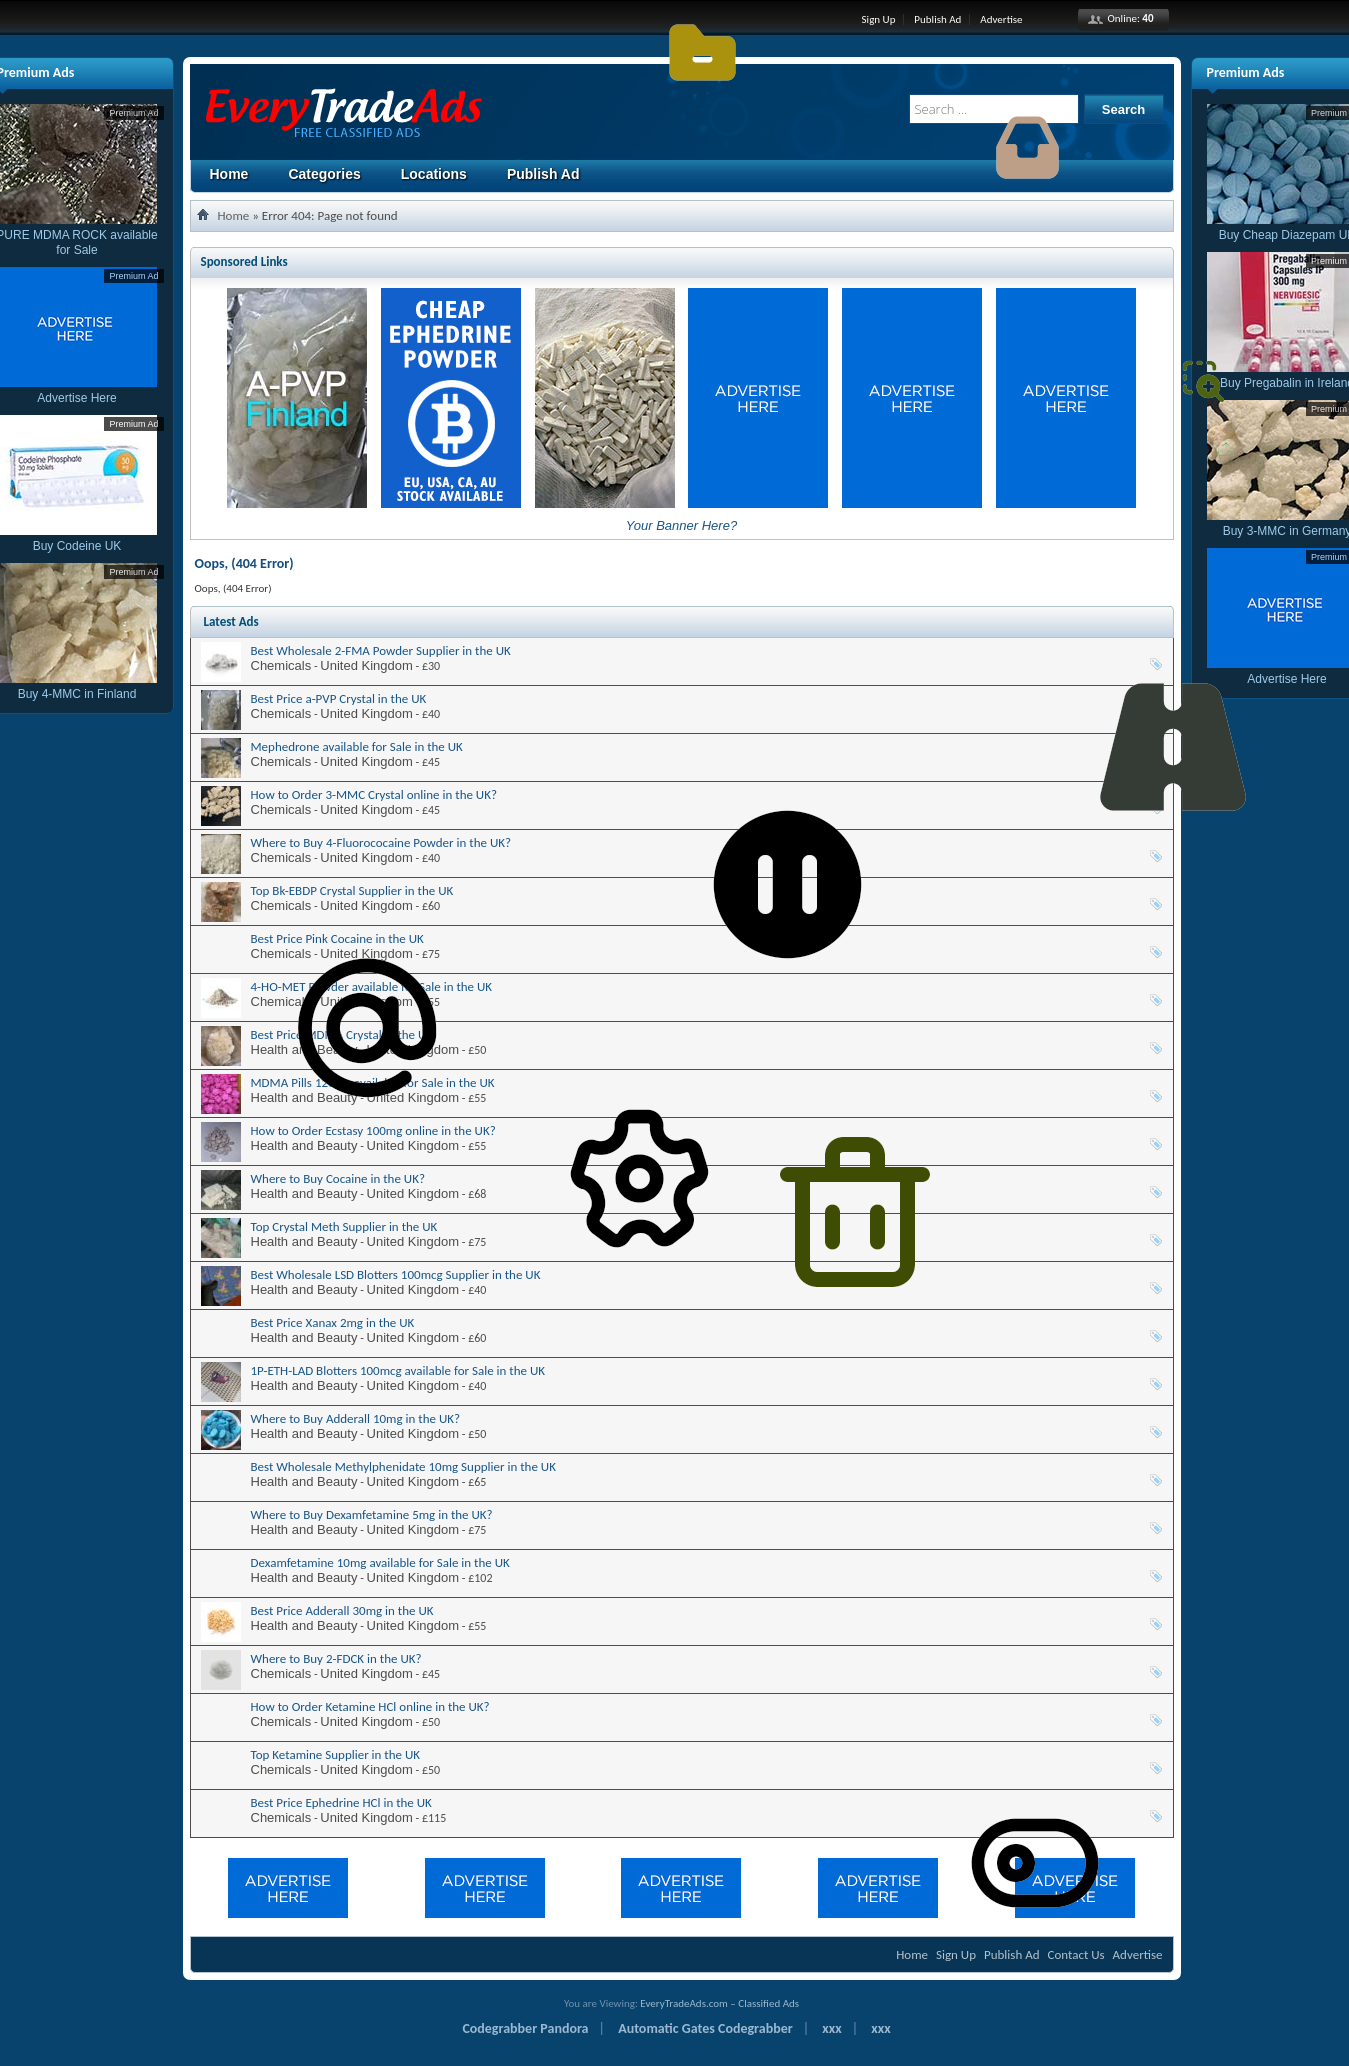  Describe the element at coordinates (1202, 380) in the screenshot. I see `zoom in on a selected area` at that location.